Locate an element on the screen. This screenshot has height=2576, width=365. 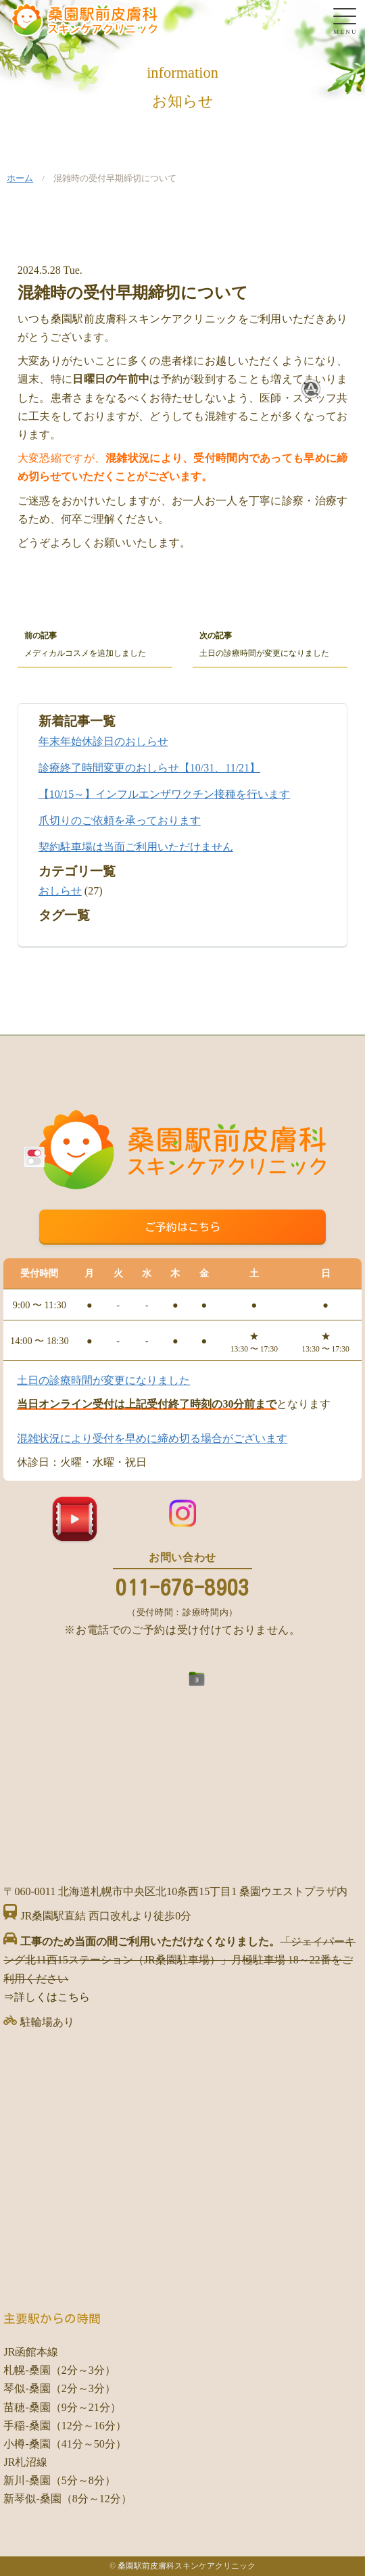
open system tweaks or settings customization is located at coordinates (34, 1157).